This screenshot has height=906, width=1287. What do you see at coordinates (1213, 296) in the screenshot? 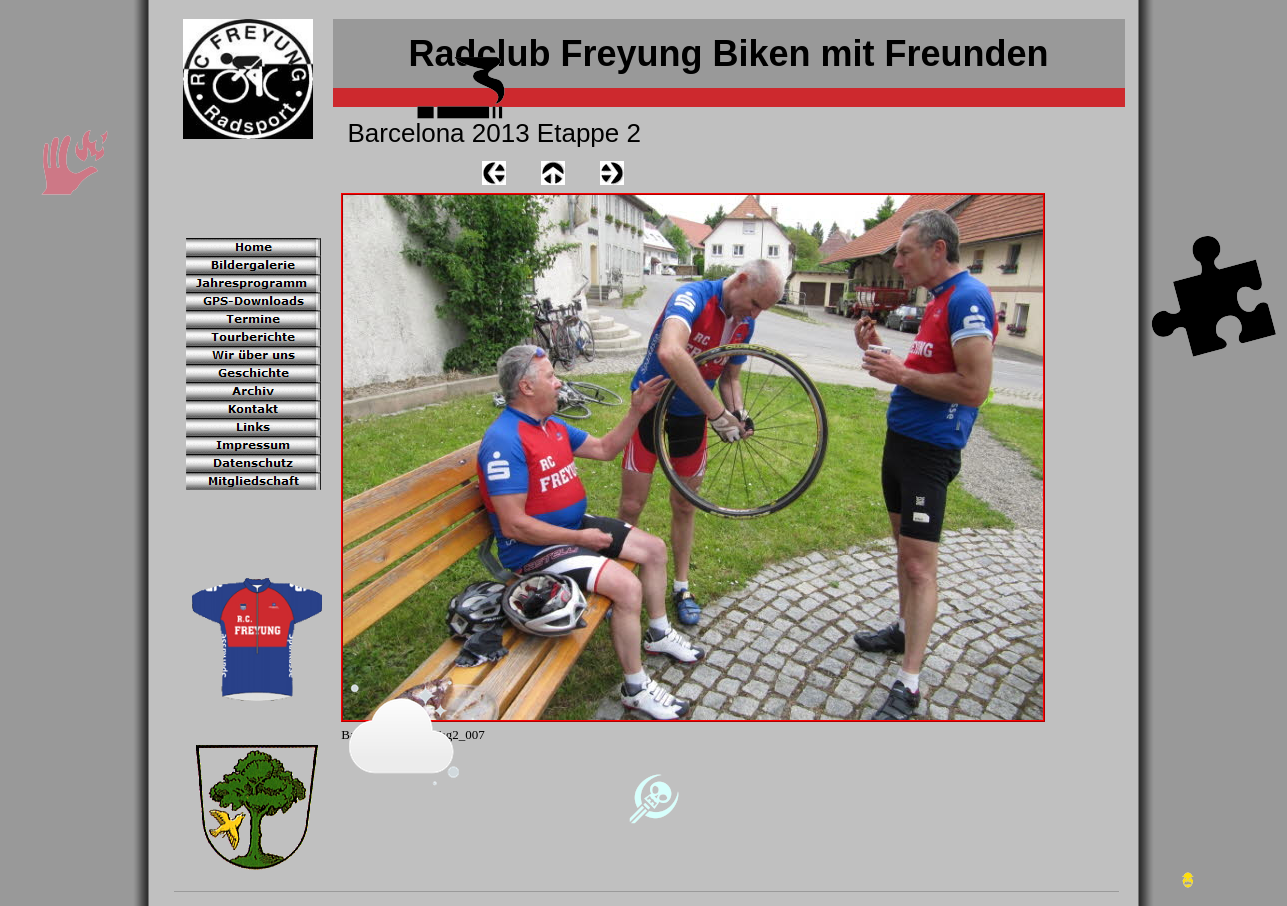
I see `access plugins or extensions` at bounding box center [1213, 296].